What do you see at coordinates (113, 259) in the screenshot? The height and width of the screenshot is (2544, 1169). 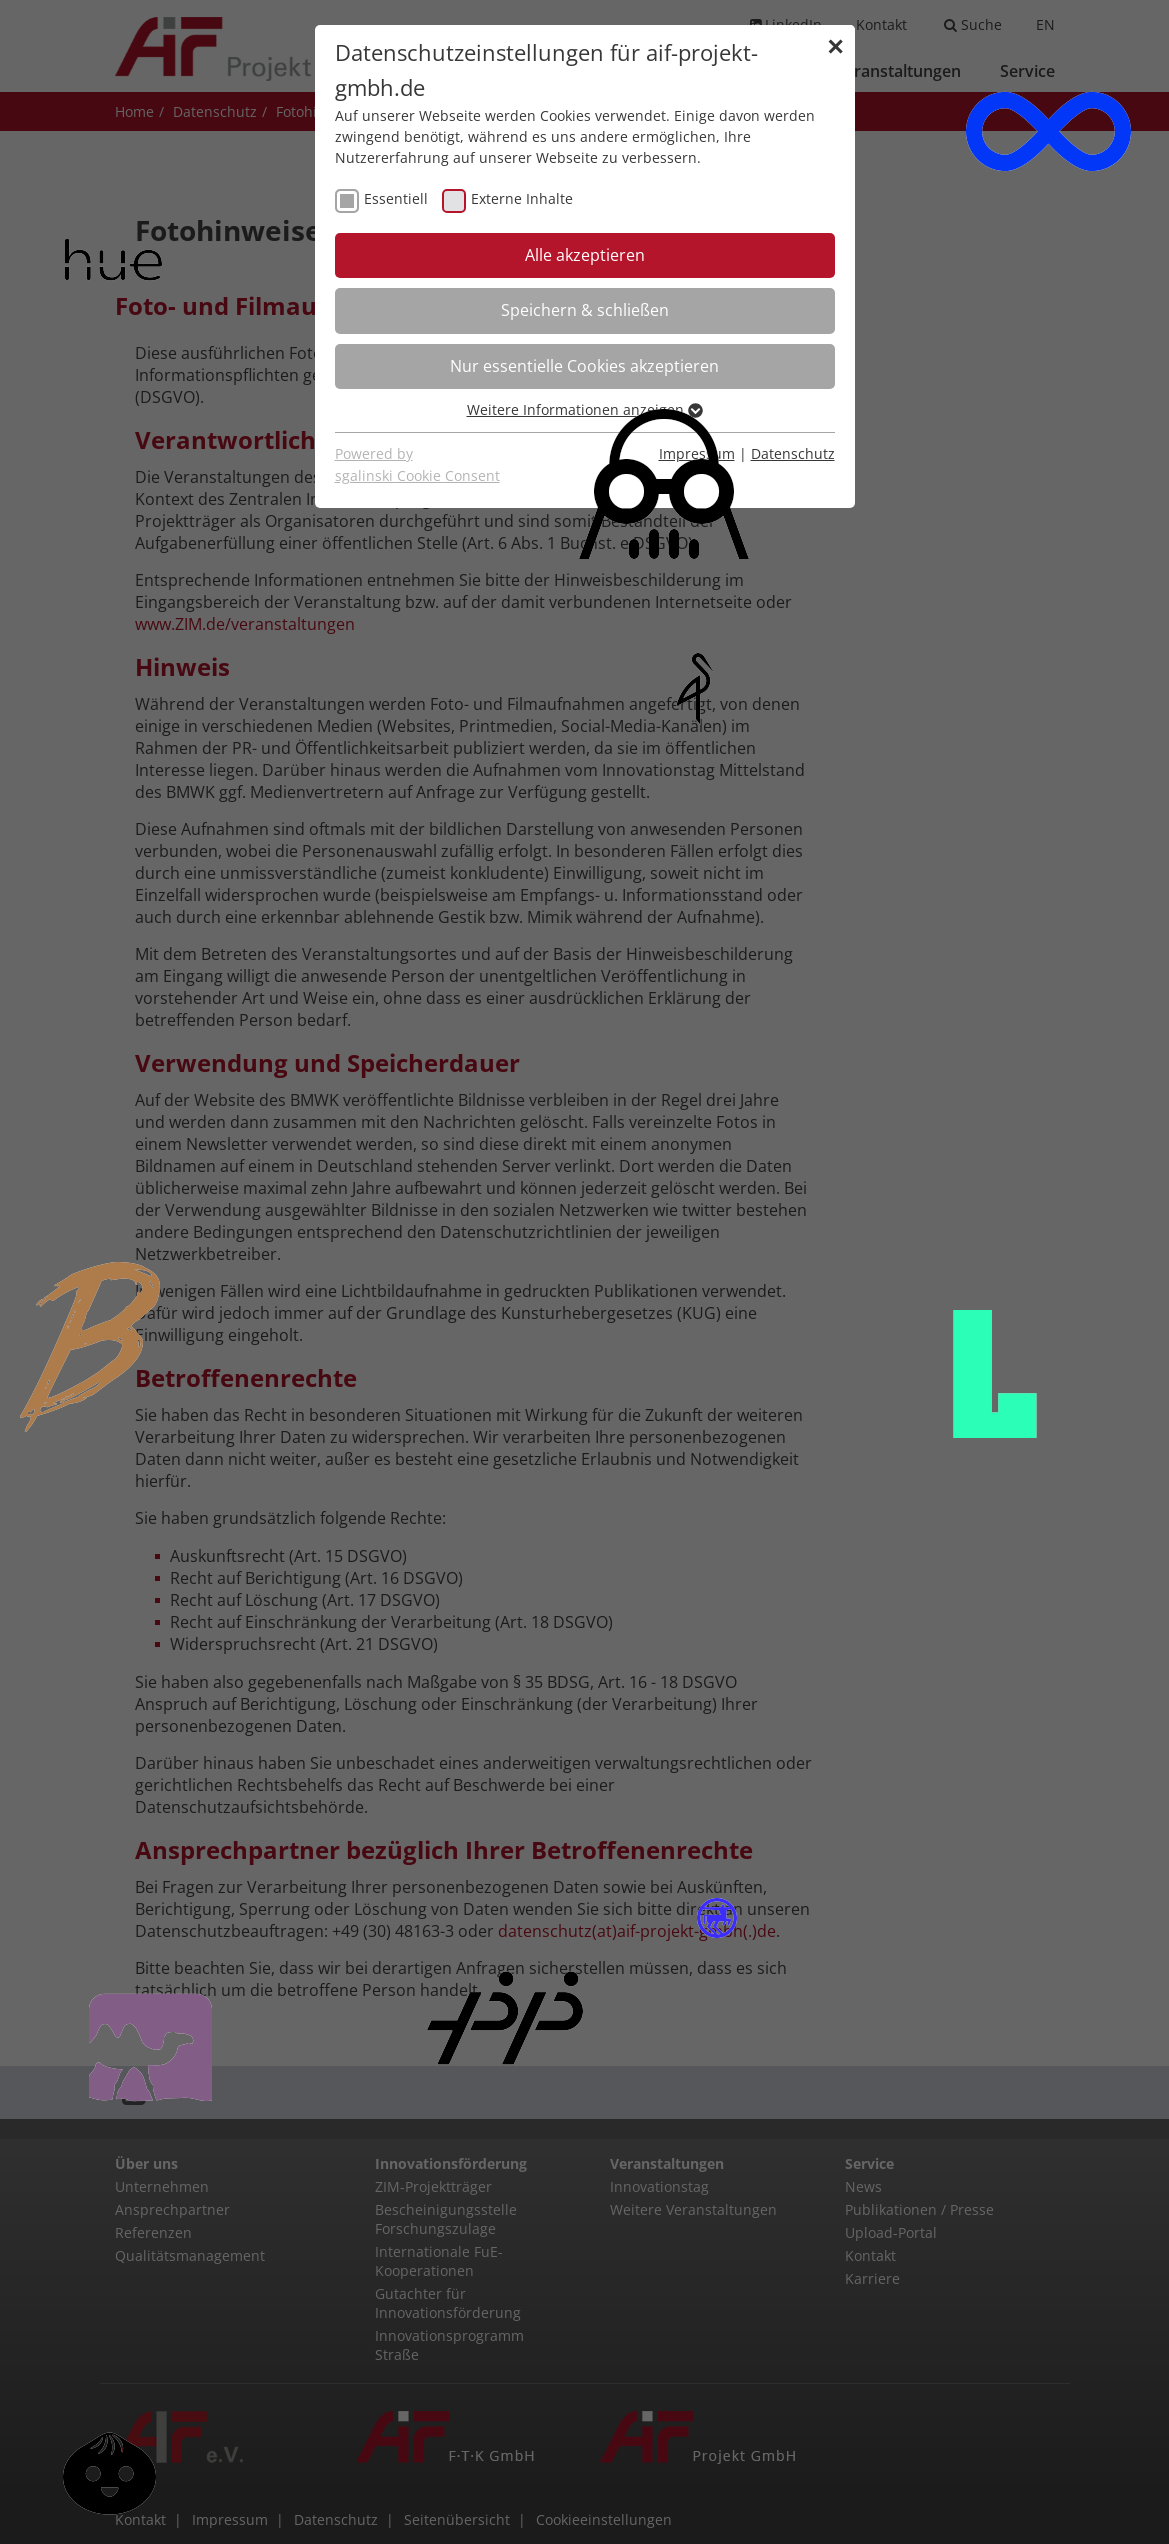 I see `open Philips Hue smart lighting app` at bounding box center [113, 259].